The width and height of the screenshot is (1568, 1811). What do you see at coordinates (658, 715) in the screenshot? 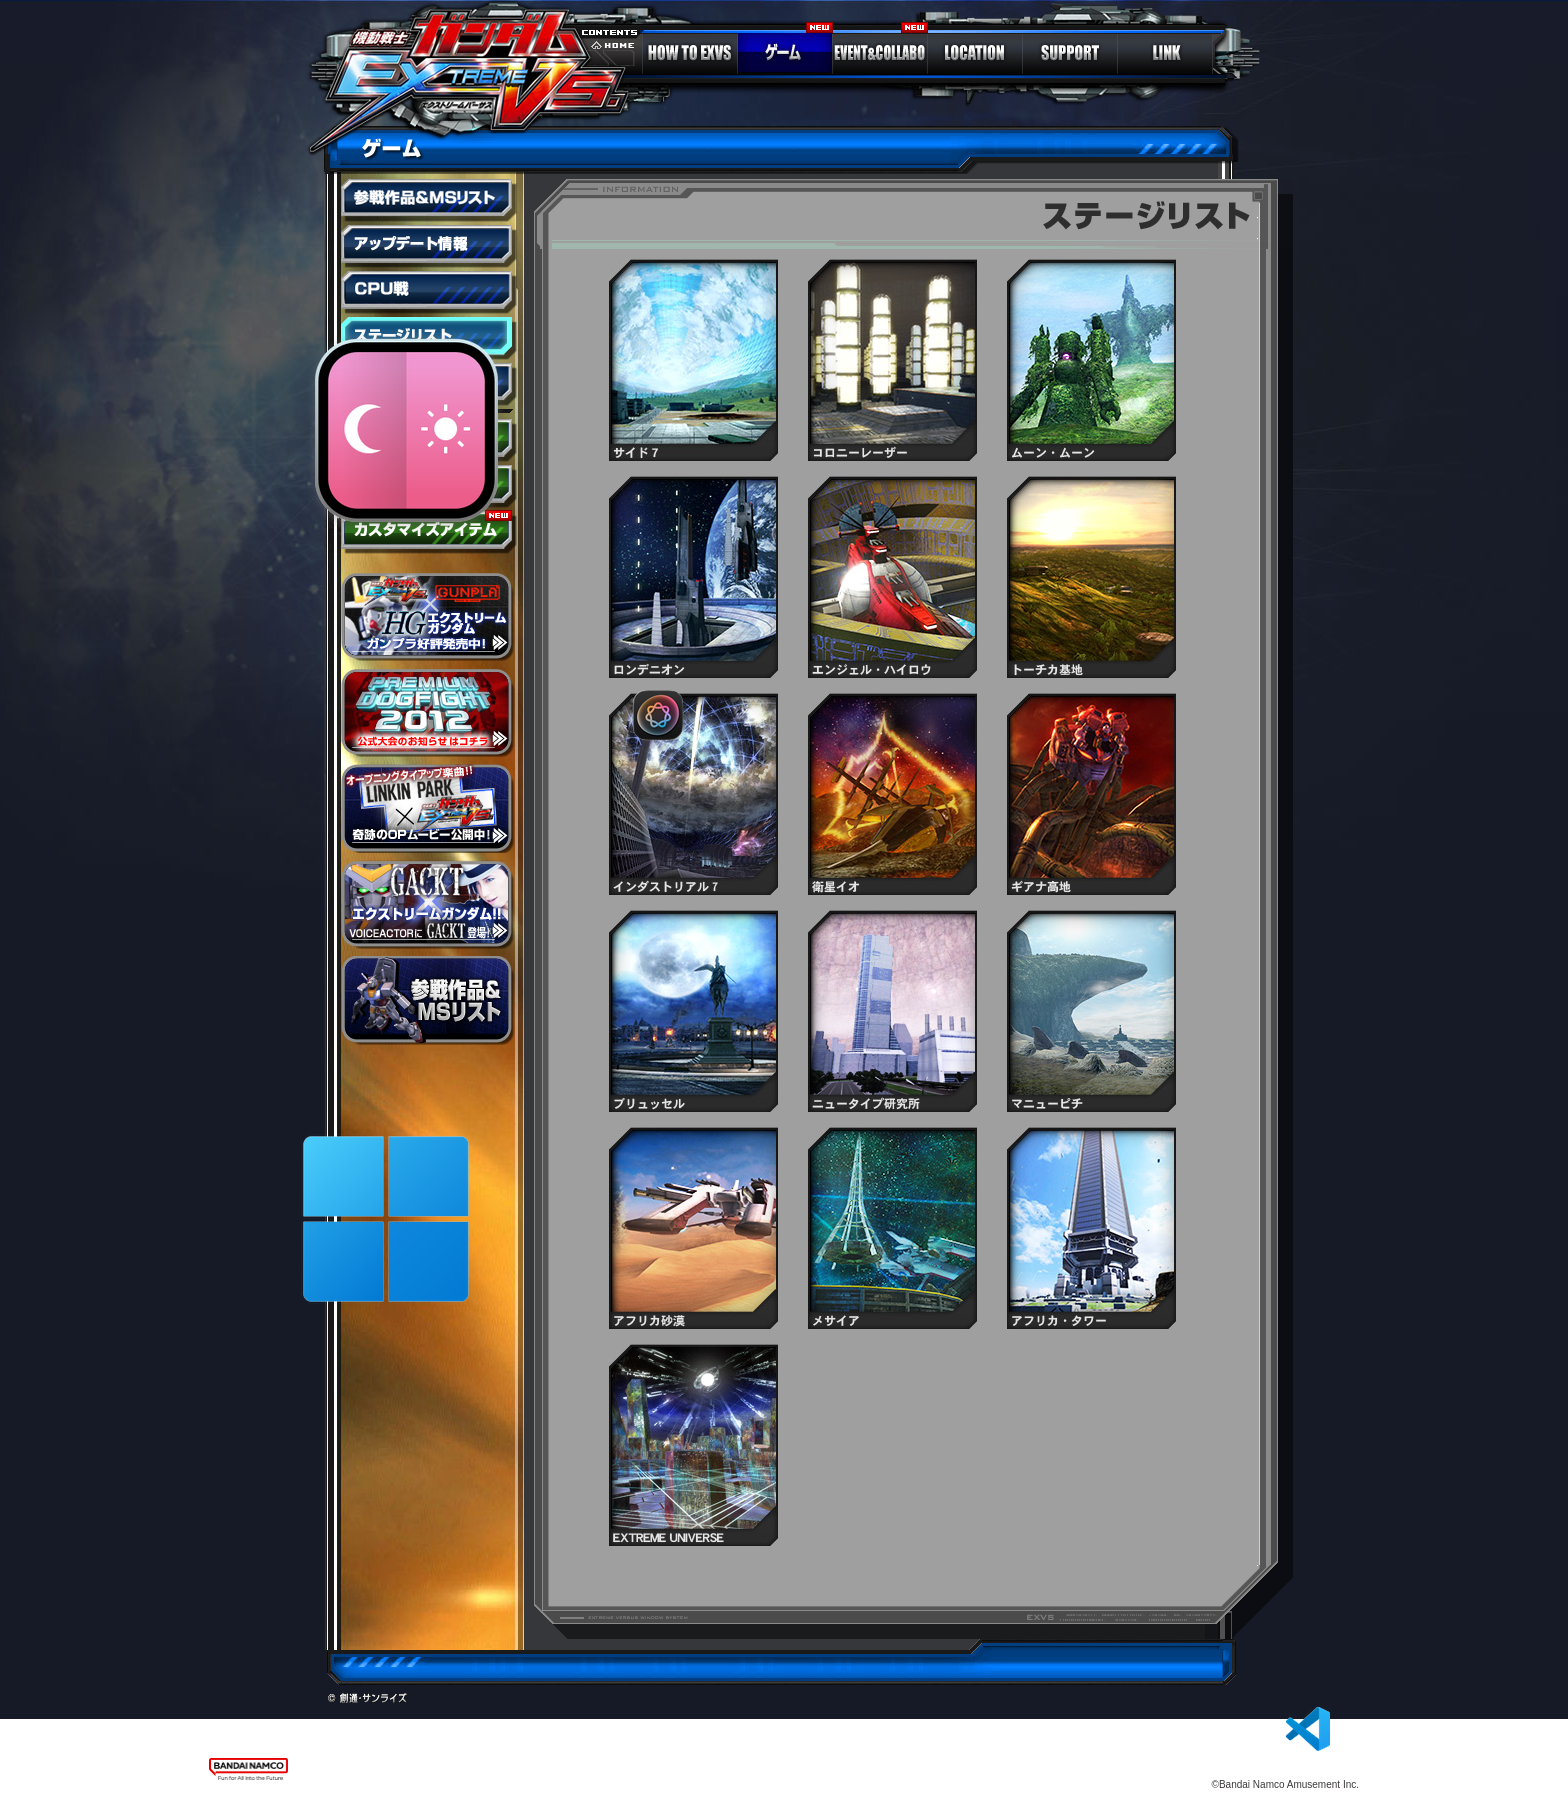
I see `open Image Playground app` at bounding box center [658, 715].